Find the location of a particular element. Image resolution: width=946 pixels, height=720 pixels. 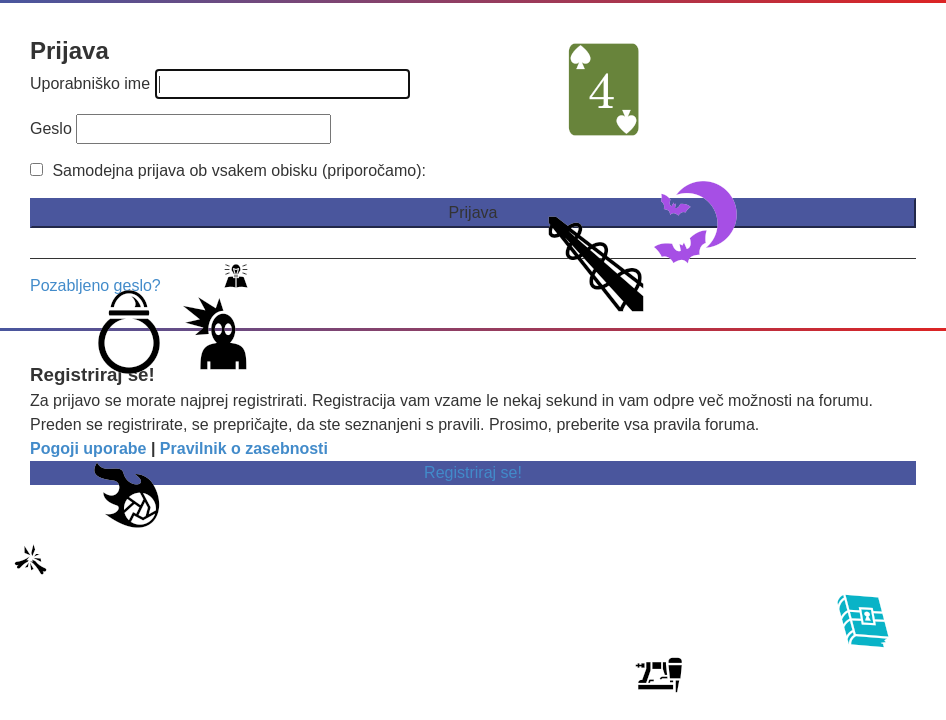

toggle night mode or dark theme is located at coordinates (695, 222).